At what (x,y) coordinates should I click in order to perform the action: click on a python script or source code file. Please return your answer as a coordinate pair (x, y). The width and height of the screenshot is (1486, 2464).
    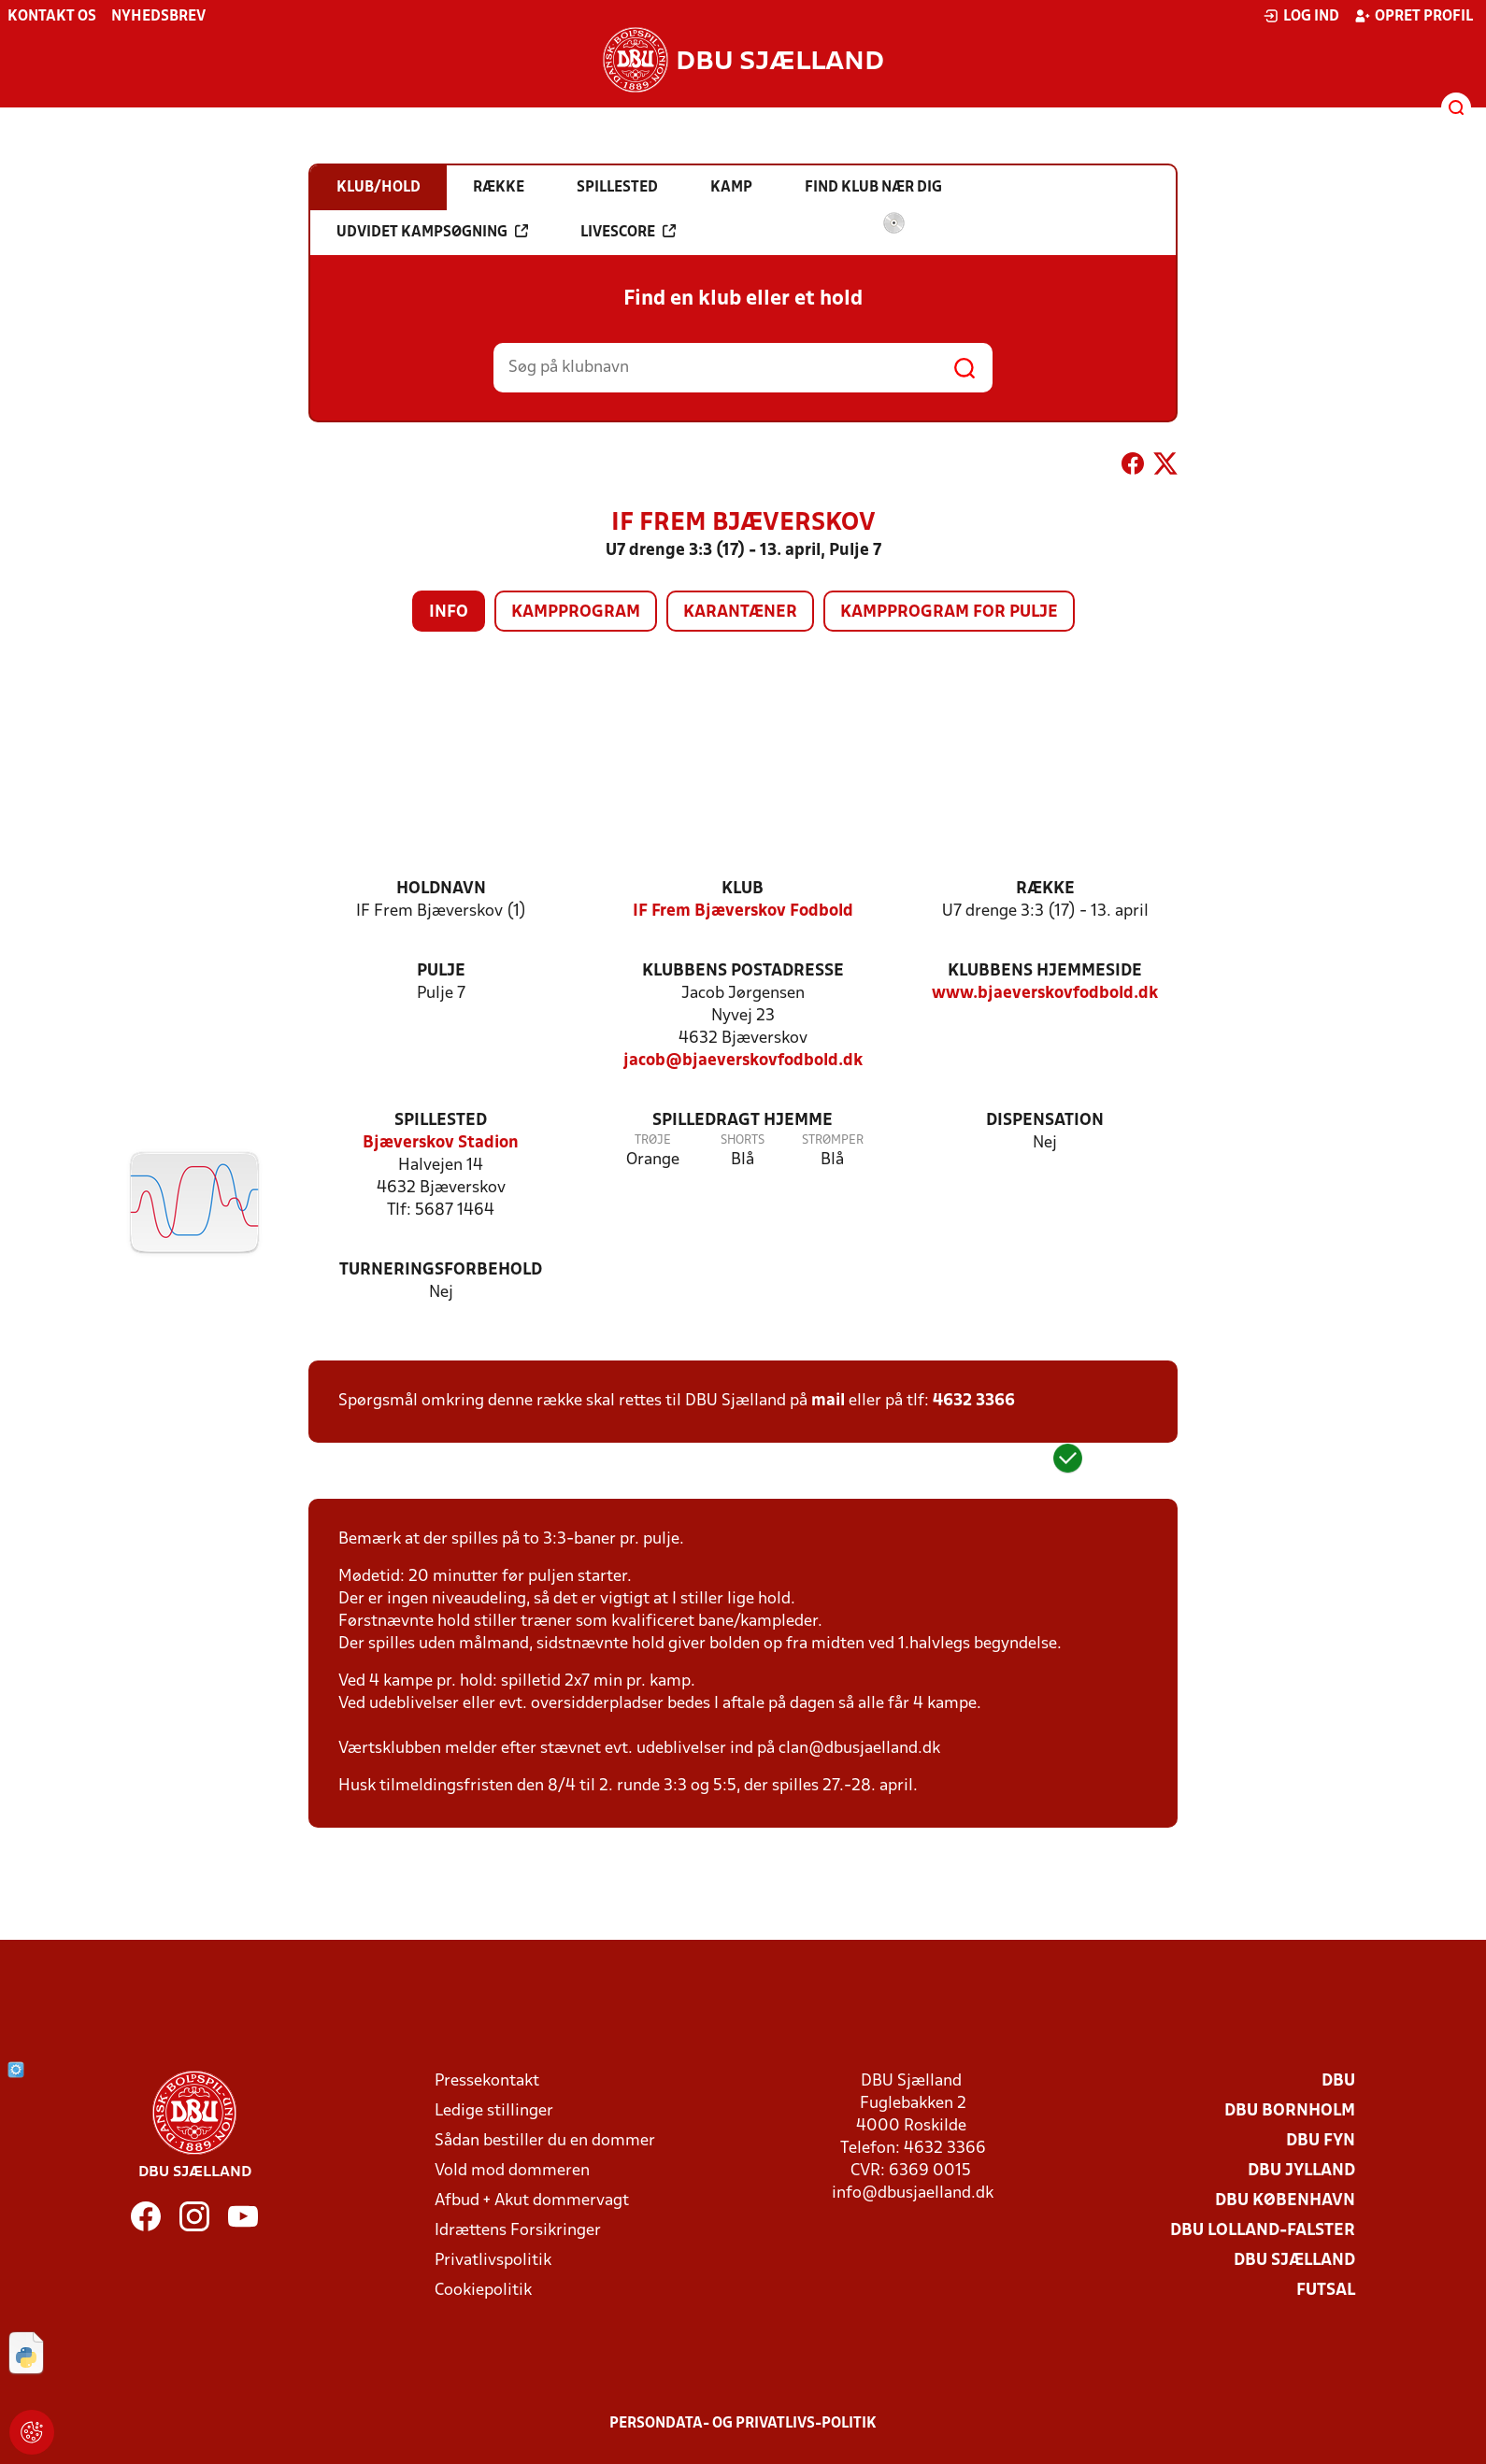
    Looking at the image, I should click on (26, 2353).